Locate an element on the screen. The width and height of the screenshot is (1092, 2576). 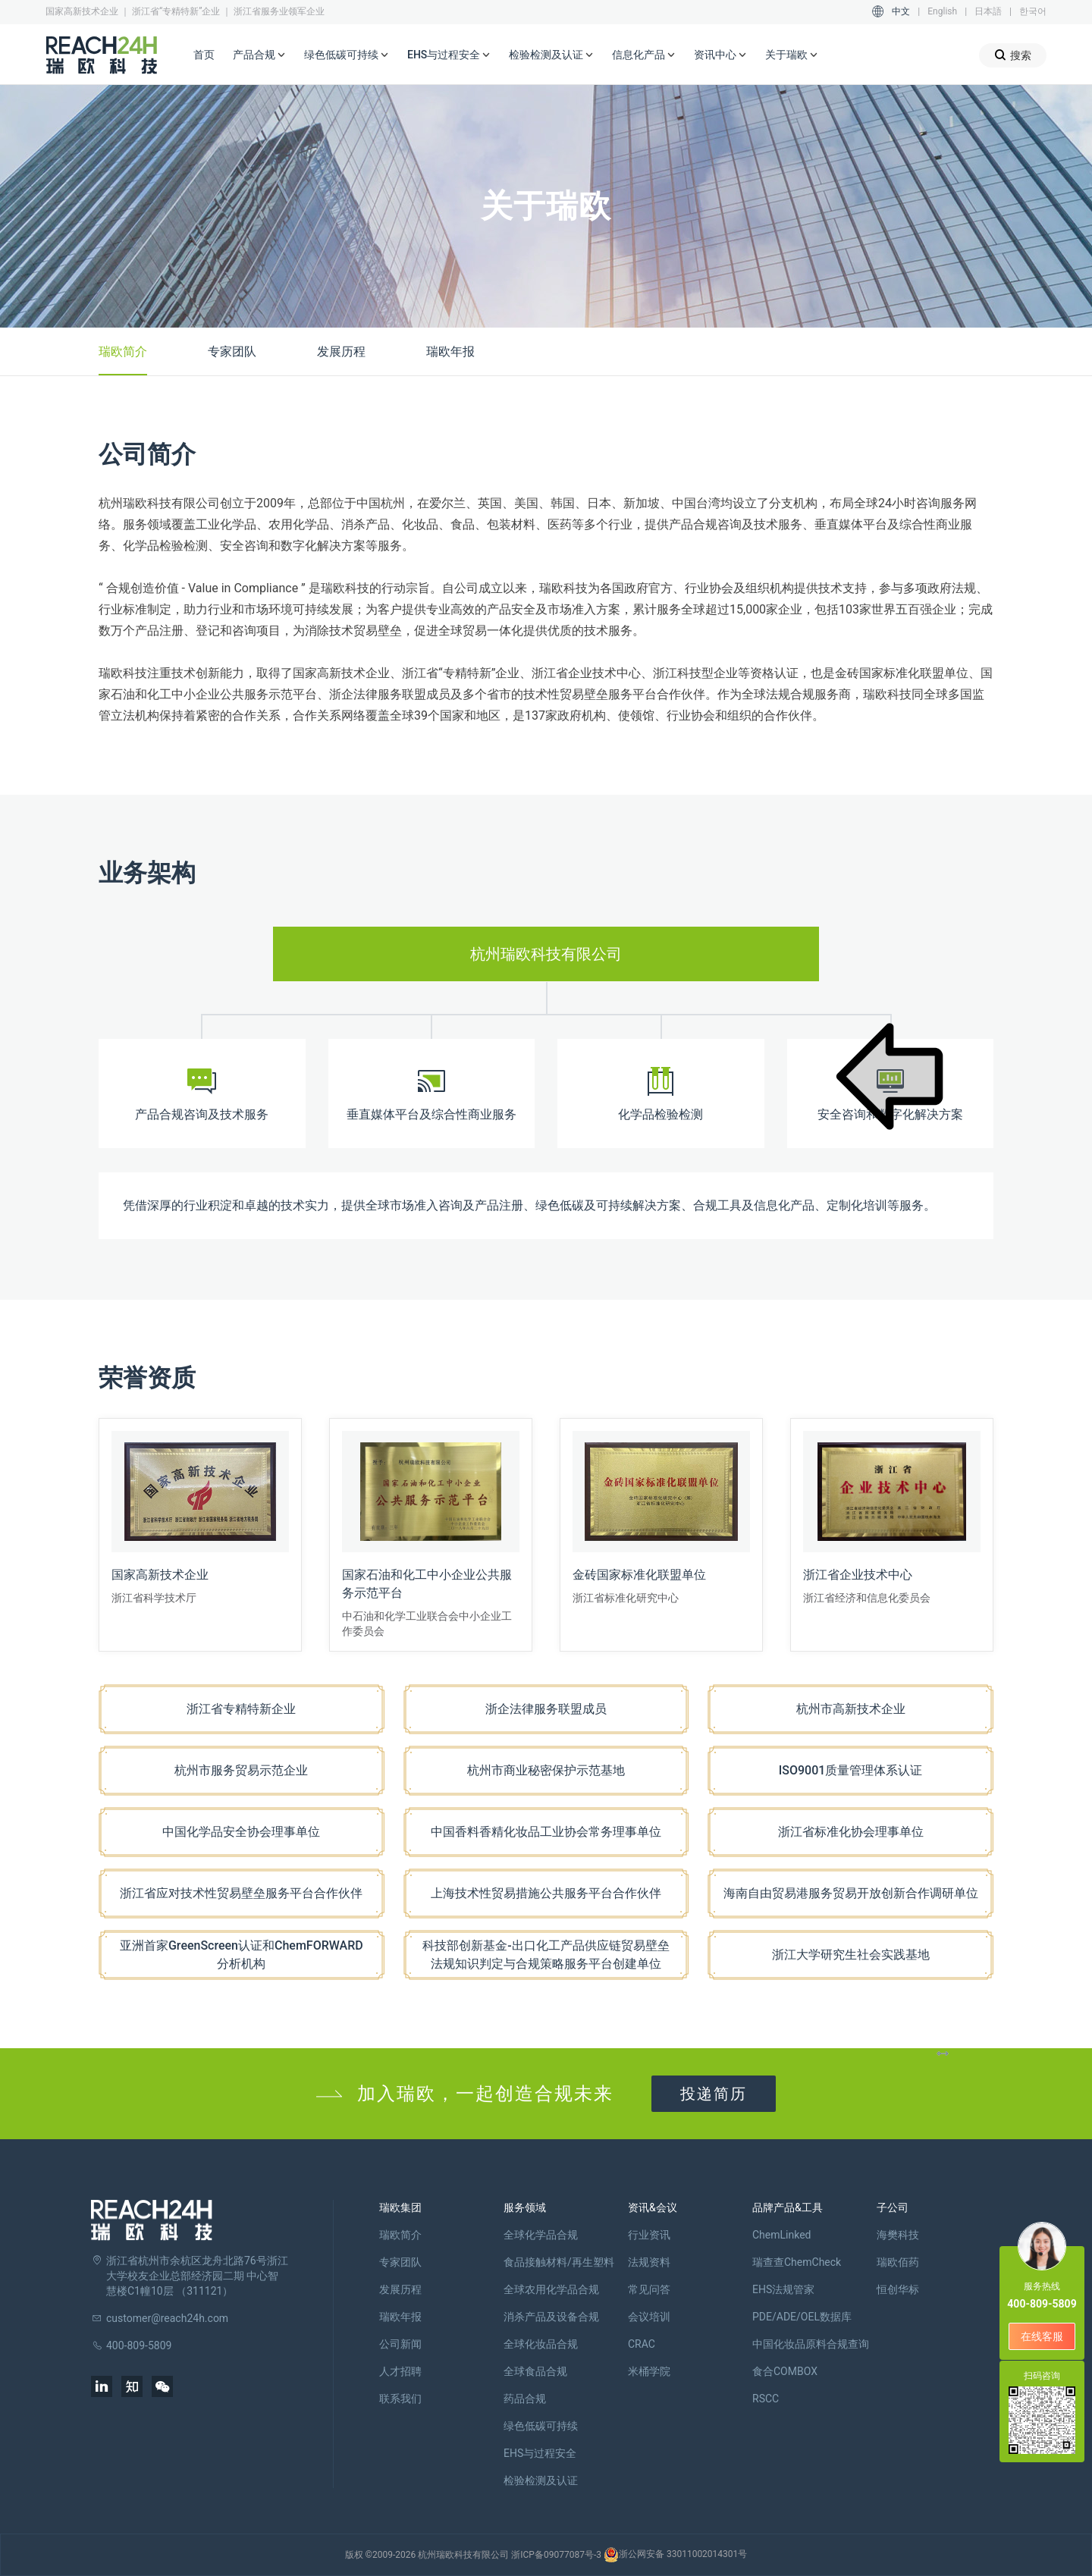
navigate to the next step or section is located at coordinates (943, 2054).